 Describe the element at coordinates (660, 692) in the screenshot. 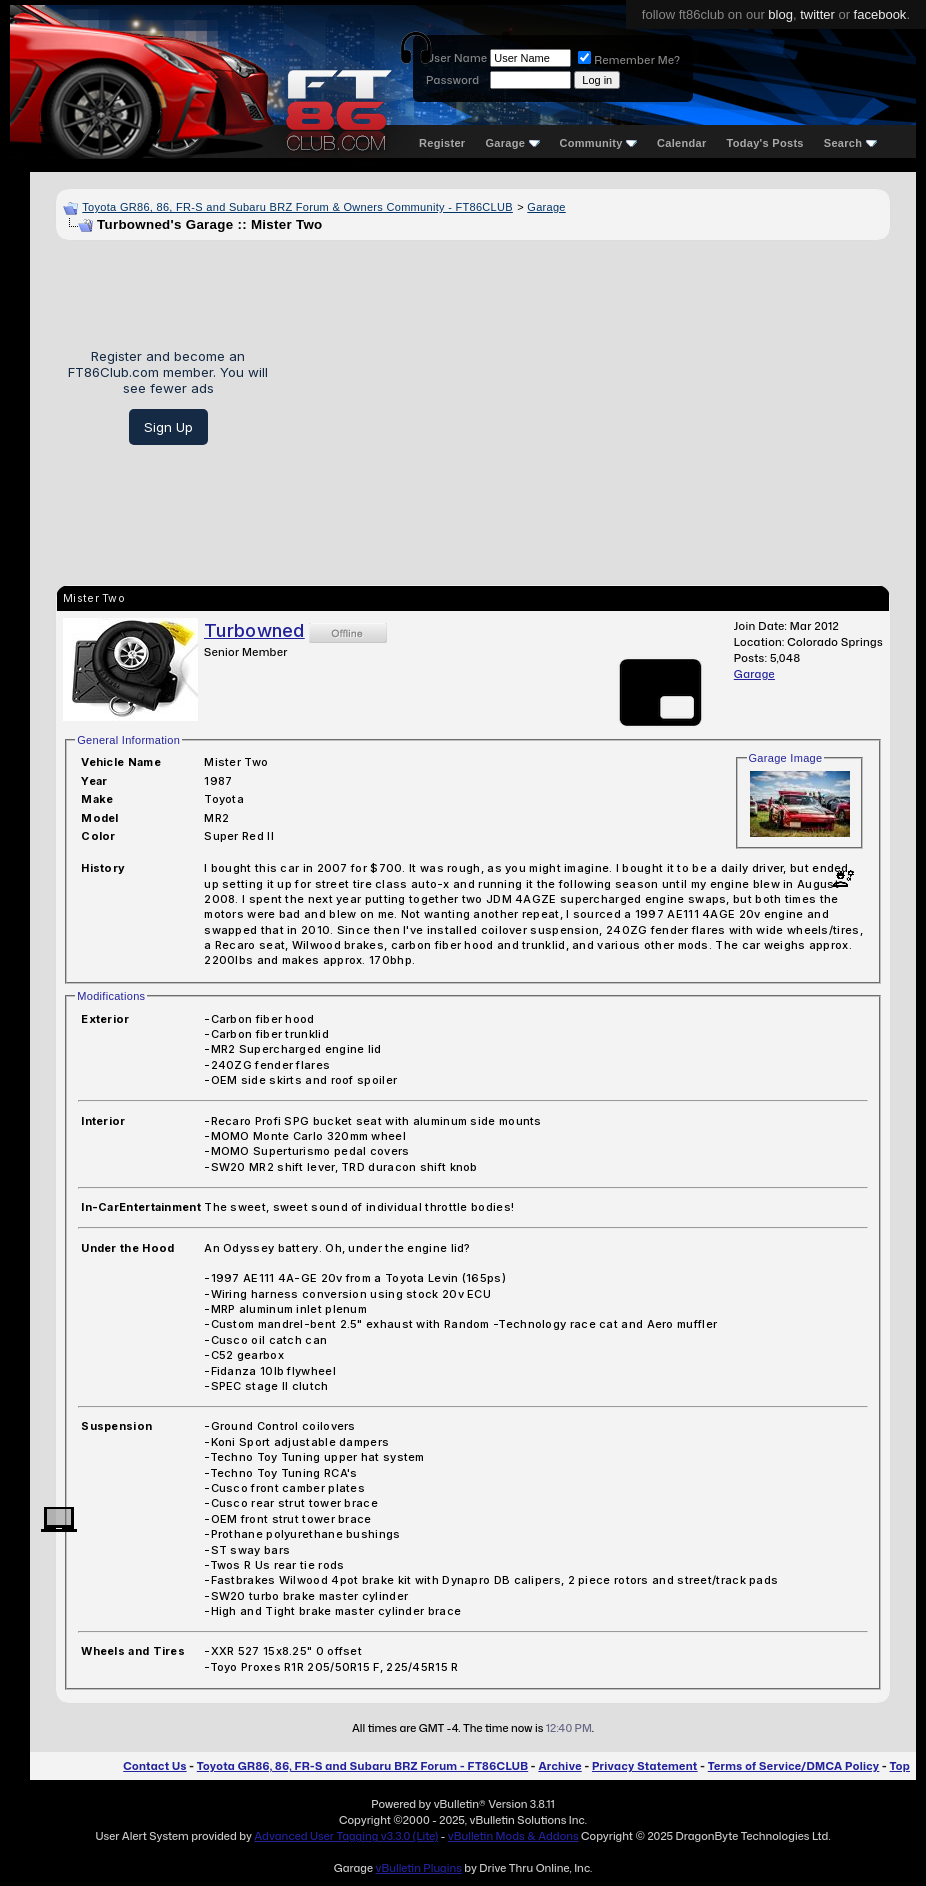

I see `add a watermark or branding overlay to content` at that location.